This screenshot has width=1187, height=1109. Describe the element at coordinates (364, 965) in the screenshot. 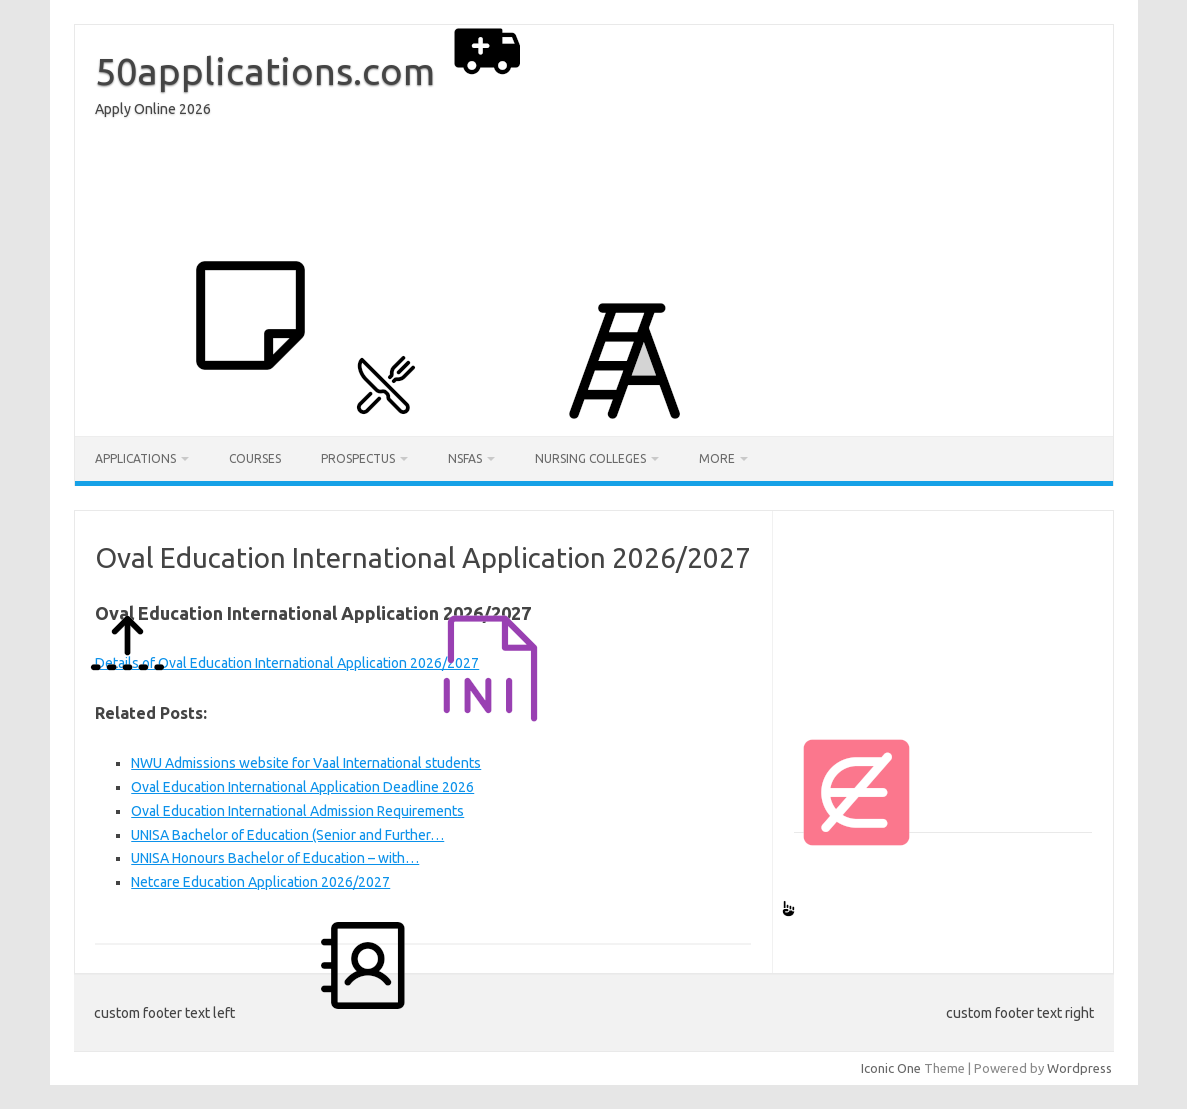

I see `open your contacts list` at that location.